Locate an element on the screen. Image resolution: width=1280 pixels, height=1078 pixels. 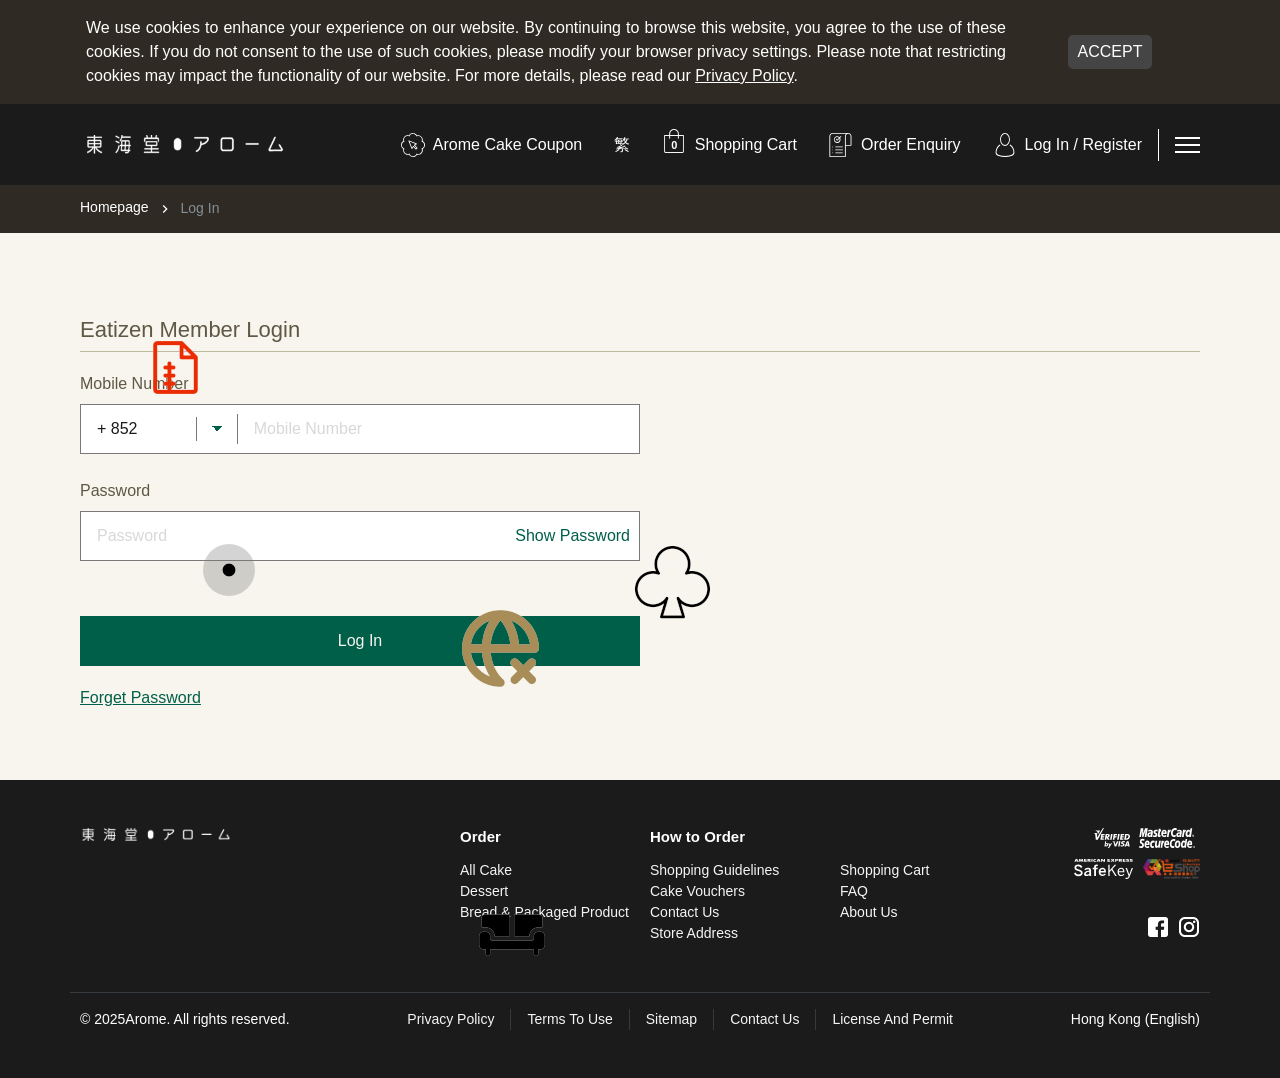
no internet connection is located at coordinates (500, 648).